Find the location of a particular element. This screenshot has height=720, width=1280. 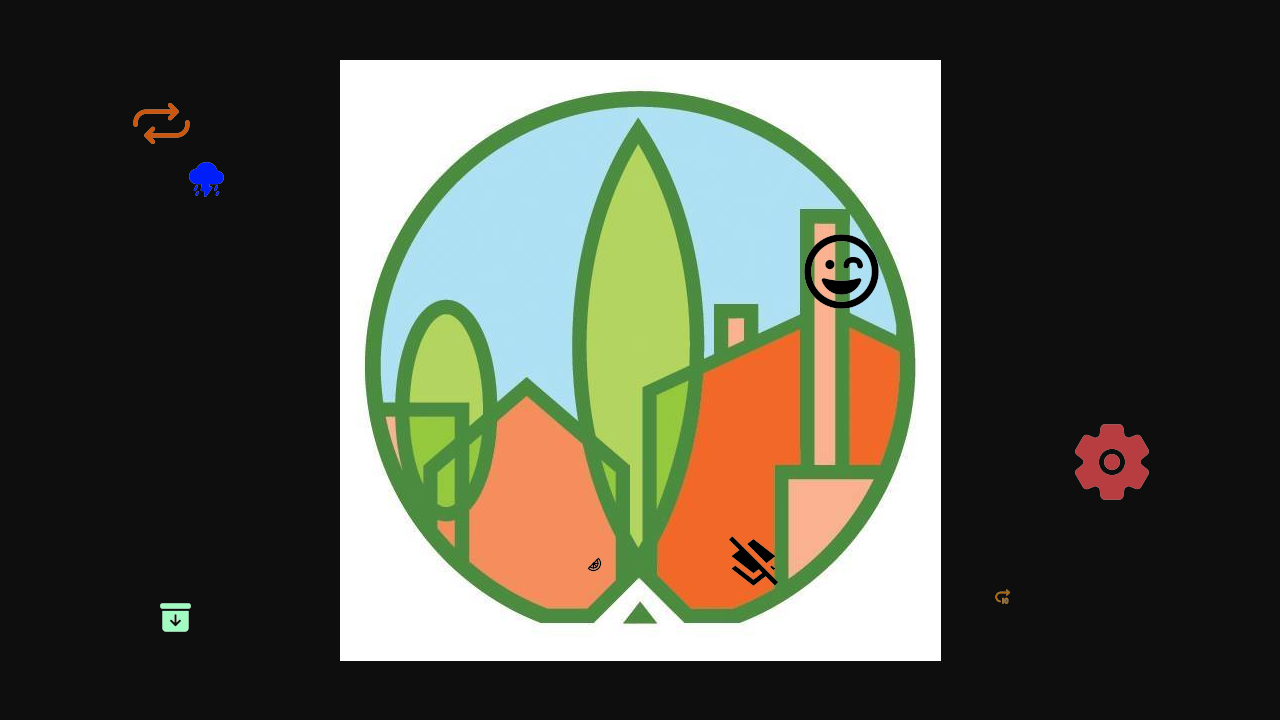

indicates thunderstorm weather conditions is located at coordinates (206, 179).